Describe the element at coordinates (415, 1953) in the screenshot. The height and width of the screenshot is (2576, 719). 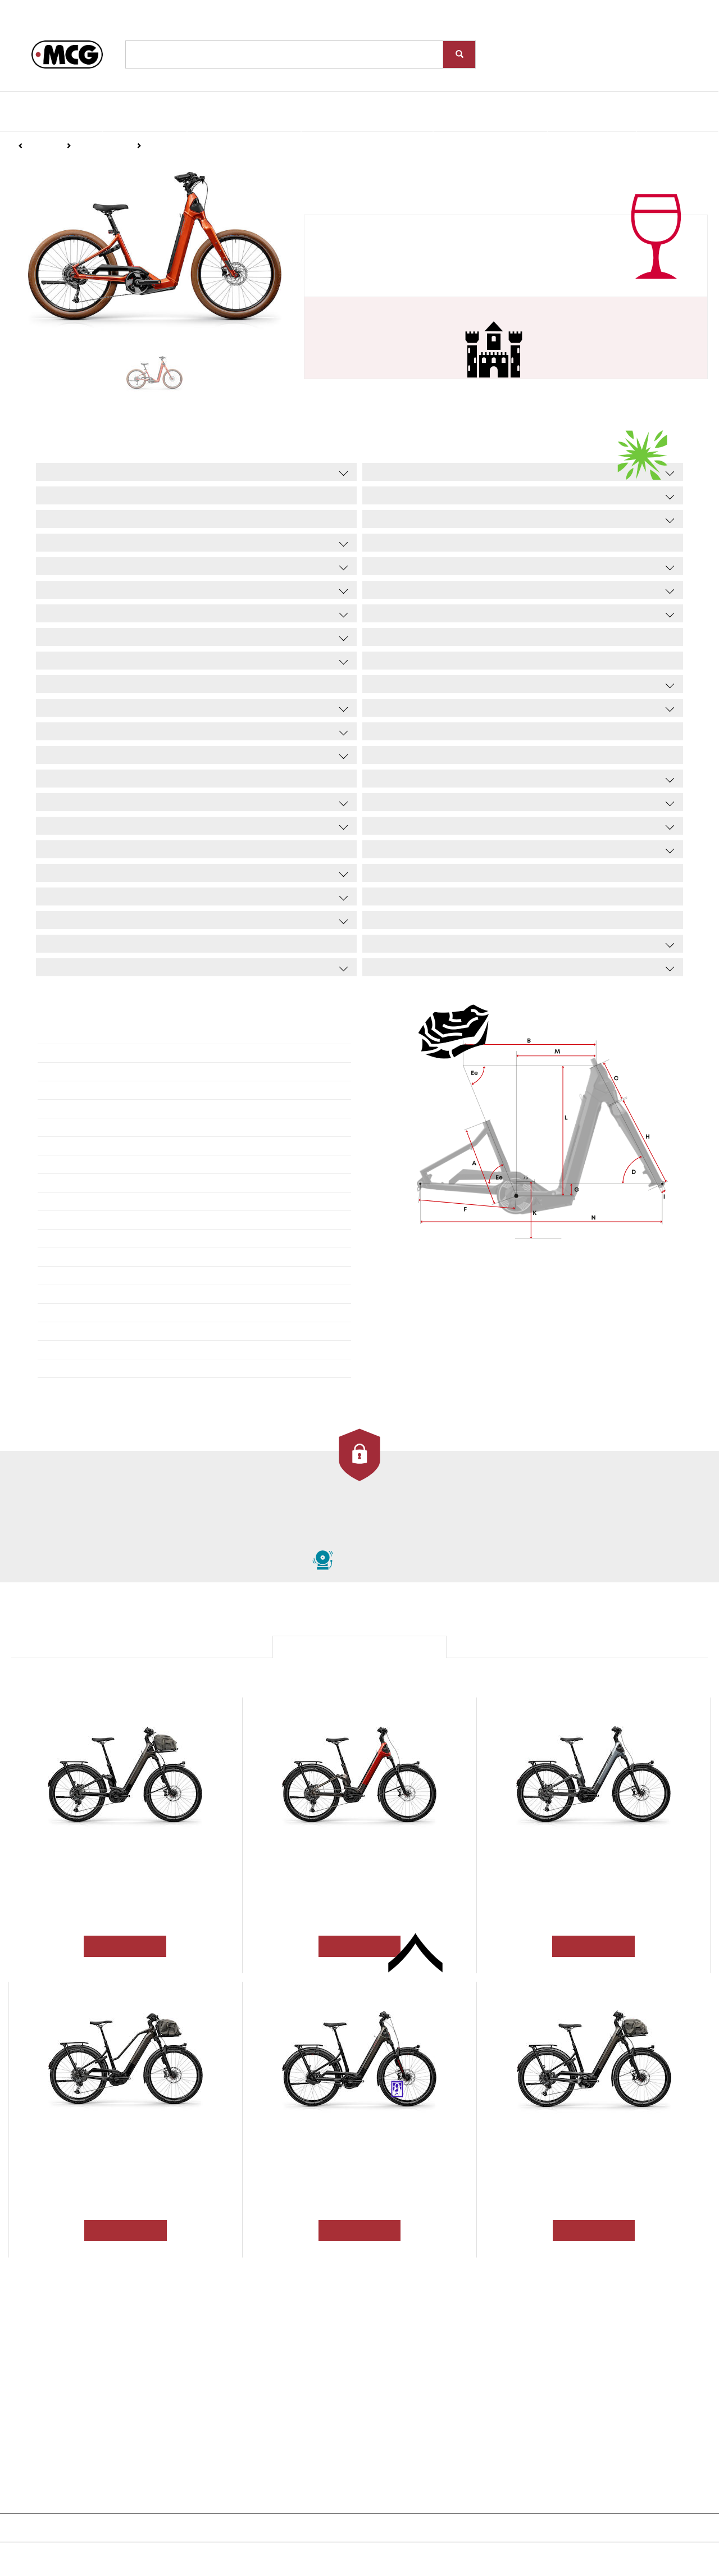
I see `indicates lowest military rank (private)` at that location.